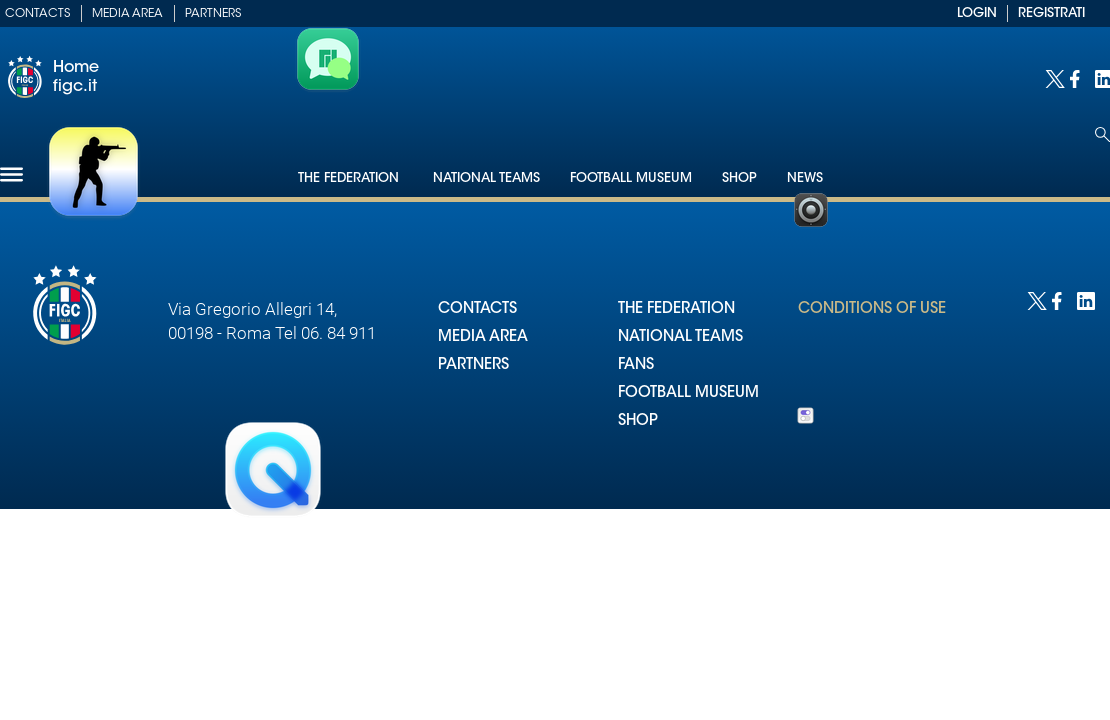 The image size is (1110, 720). What do you see at coordinates (93, 171) in the screenshot?
I see `launch counter-strike` at bounding box center [93, 171].